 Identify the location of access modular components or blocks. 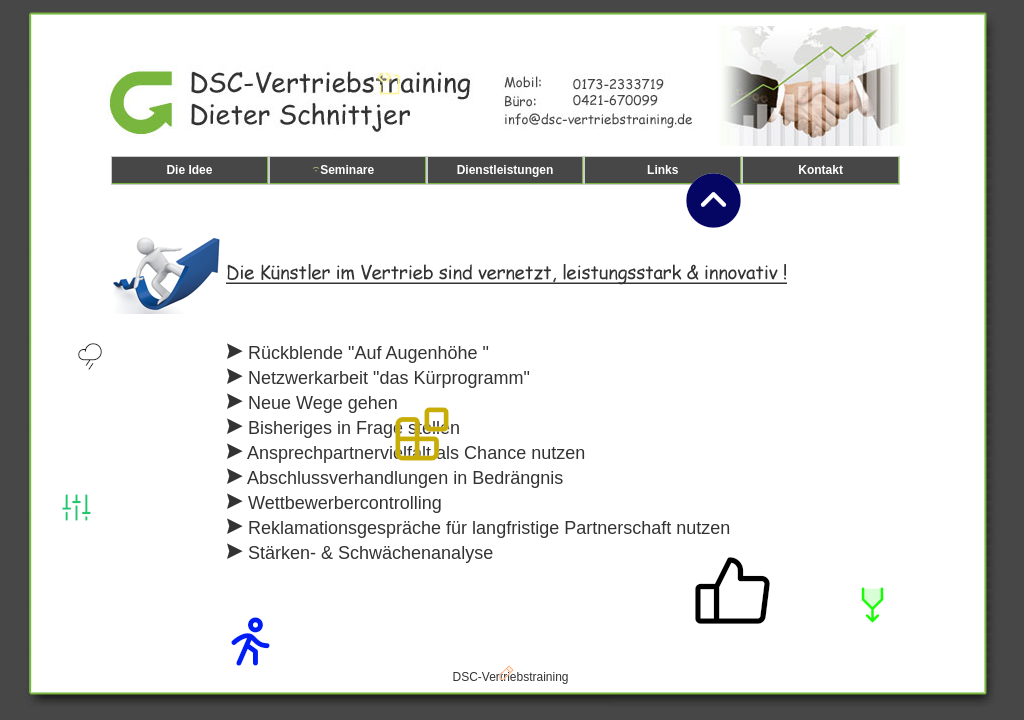
(422, 434).